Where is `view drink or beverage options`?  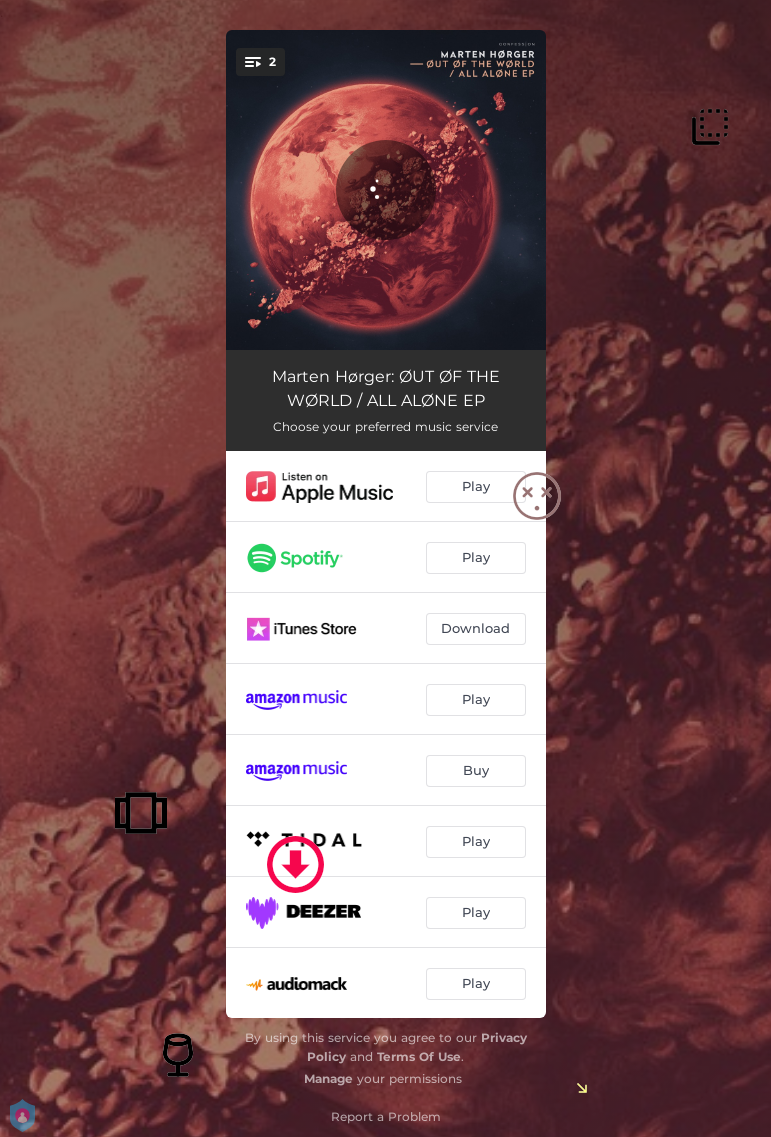
view drink or beverage options is located at coordinates (178, 1055).